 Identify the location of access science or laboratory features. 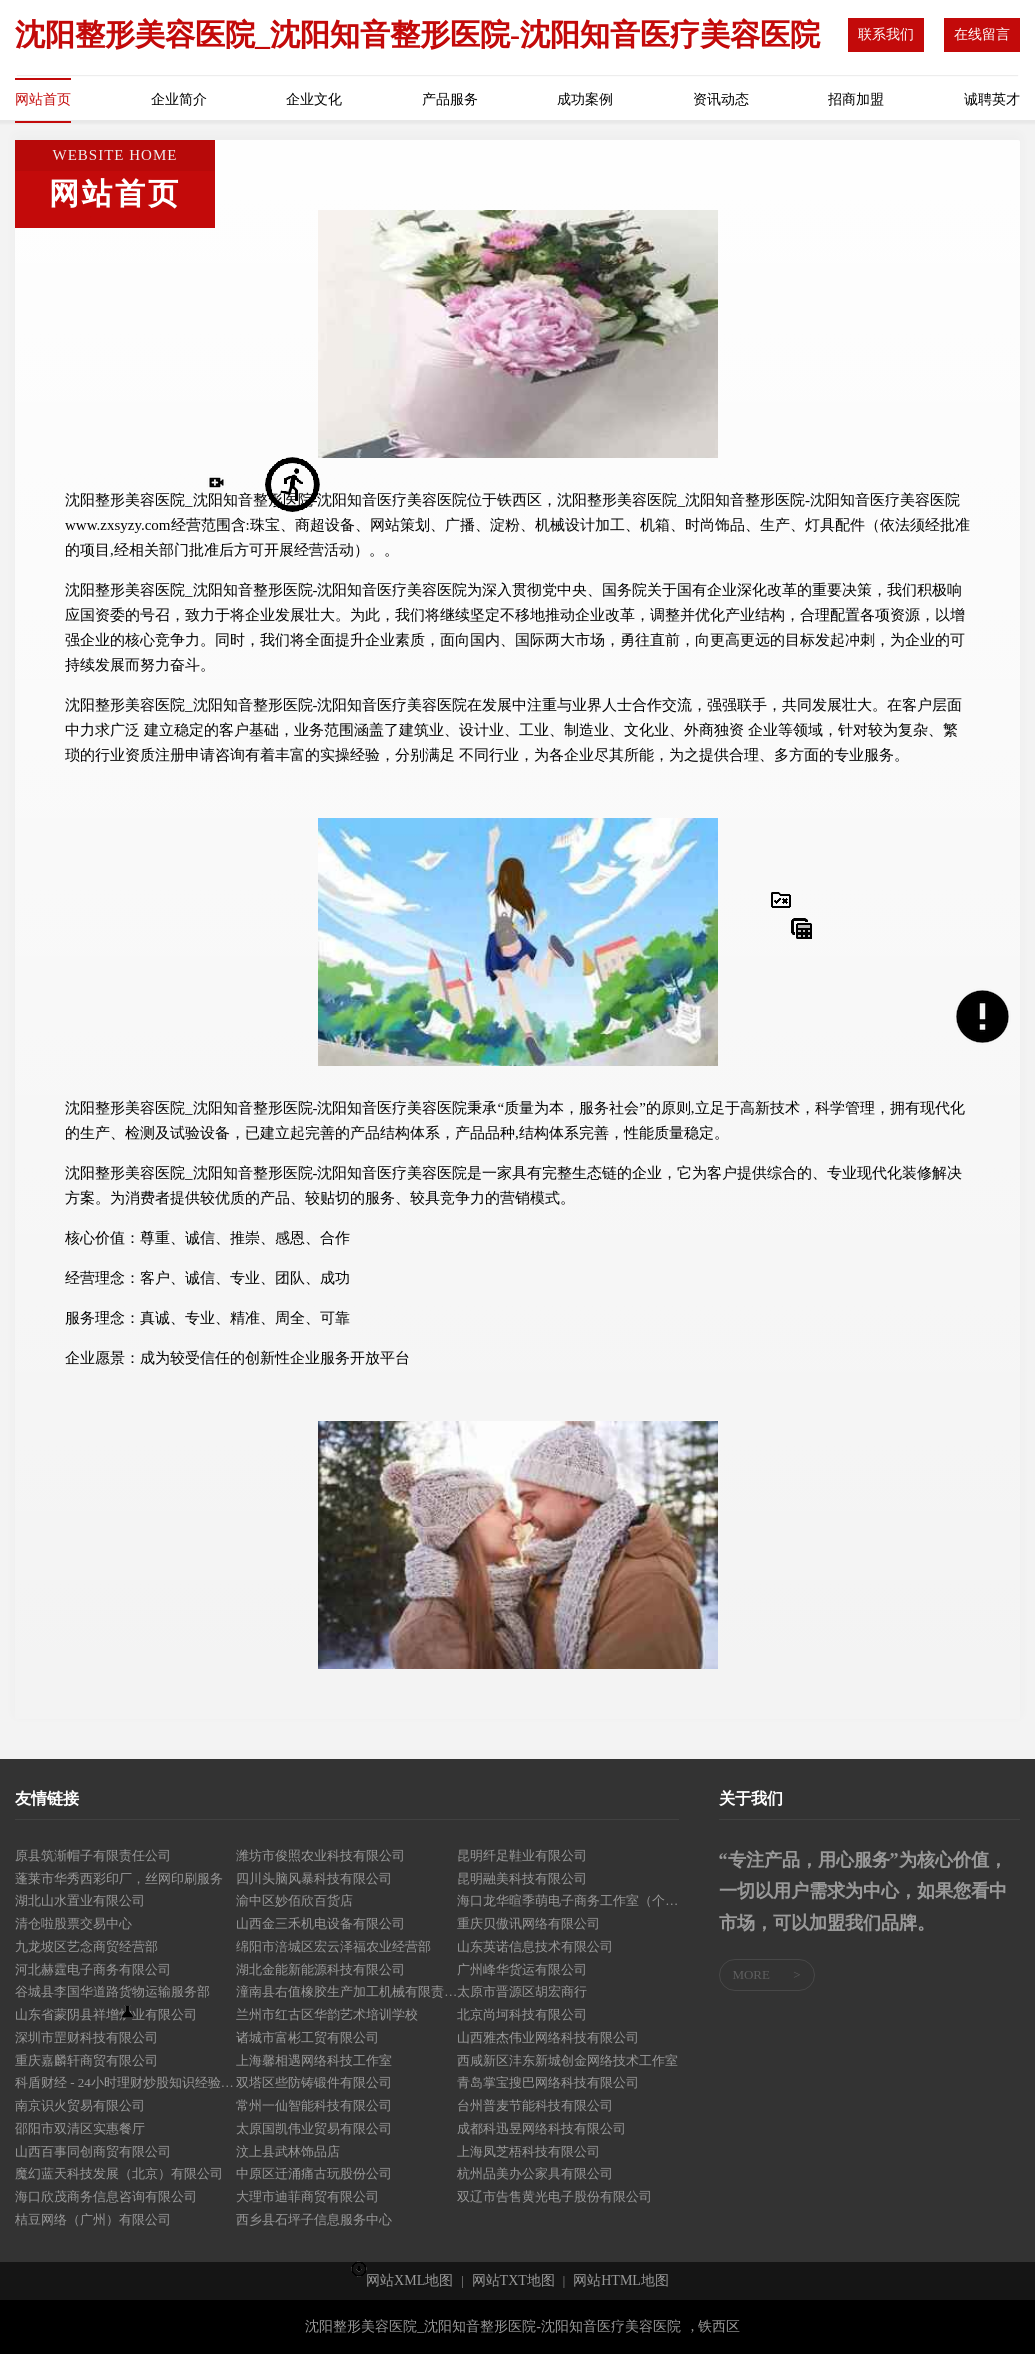
(127, 2011).